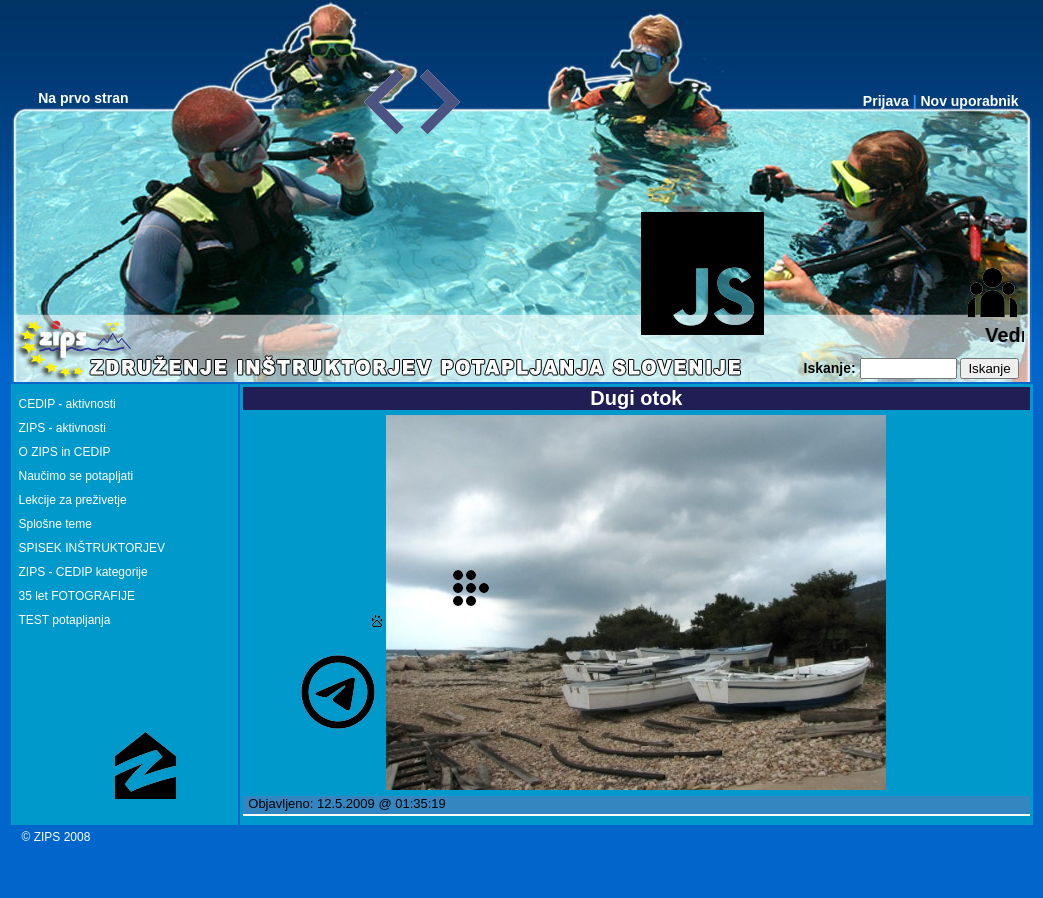 This screenshot has height=898, width=1043. Describe the element at coordinates (338, 692) in the screenshot. I see `open Telegram messaging app` at that location.